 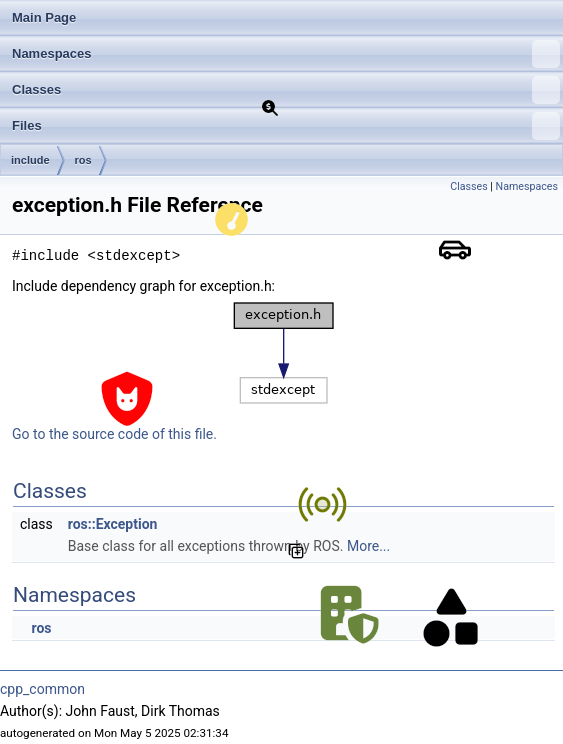 I want to click on search for prices or financial information, so click(x=270, y=108).